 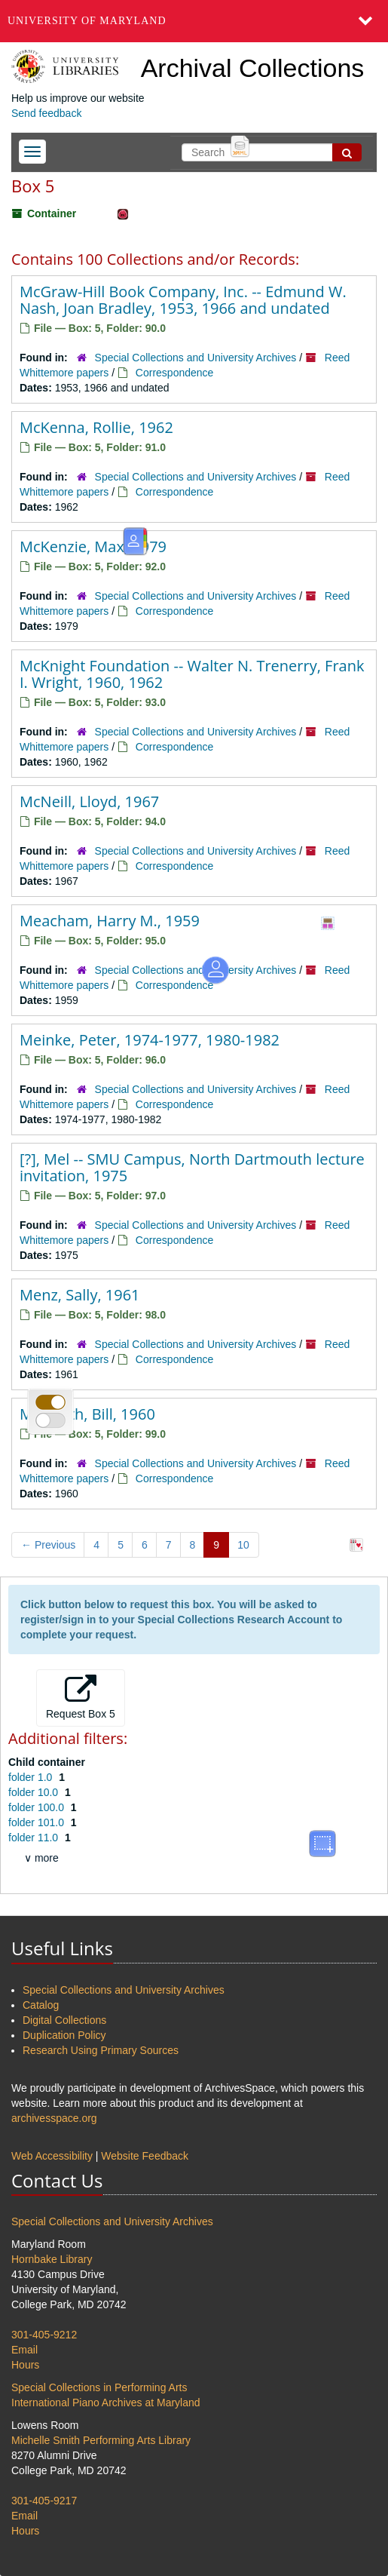 I want to click on indicates a personal or user-owned item, so click(x=215, y=970).